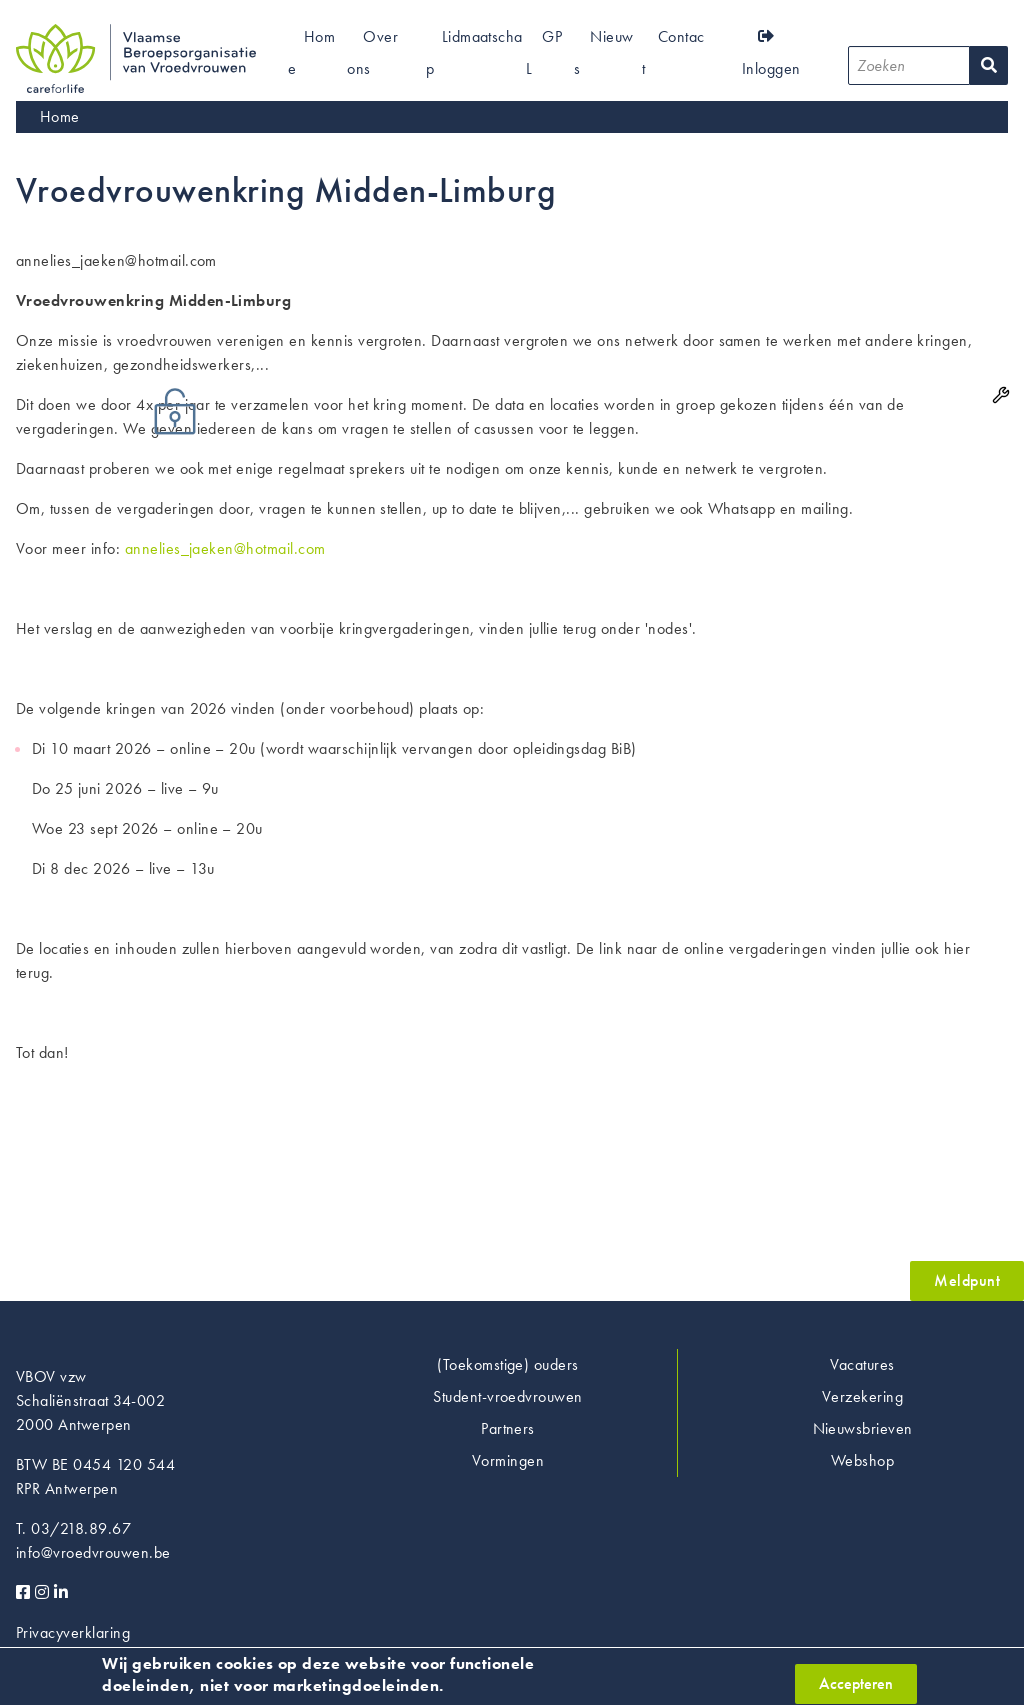 Image resolution: width=1024 pixels, height=1705 pixels. Describe the element at coordinates (175, 414) in the screenshot. I see `unlocked or unsecured state` at that location.